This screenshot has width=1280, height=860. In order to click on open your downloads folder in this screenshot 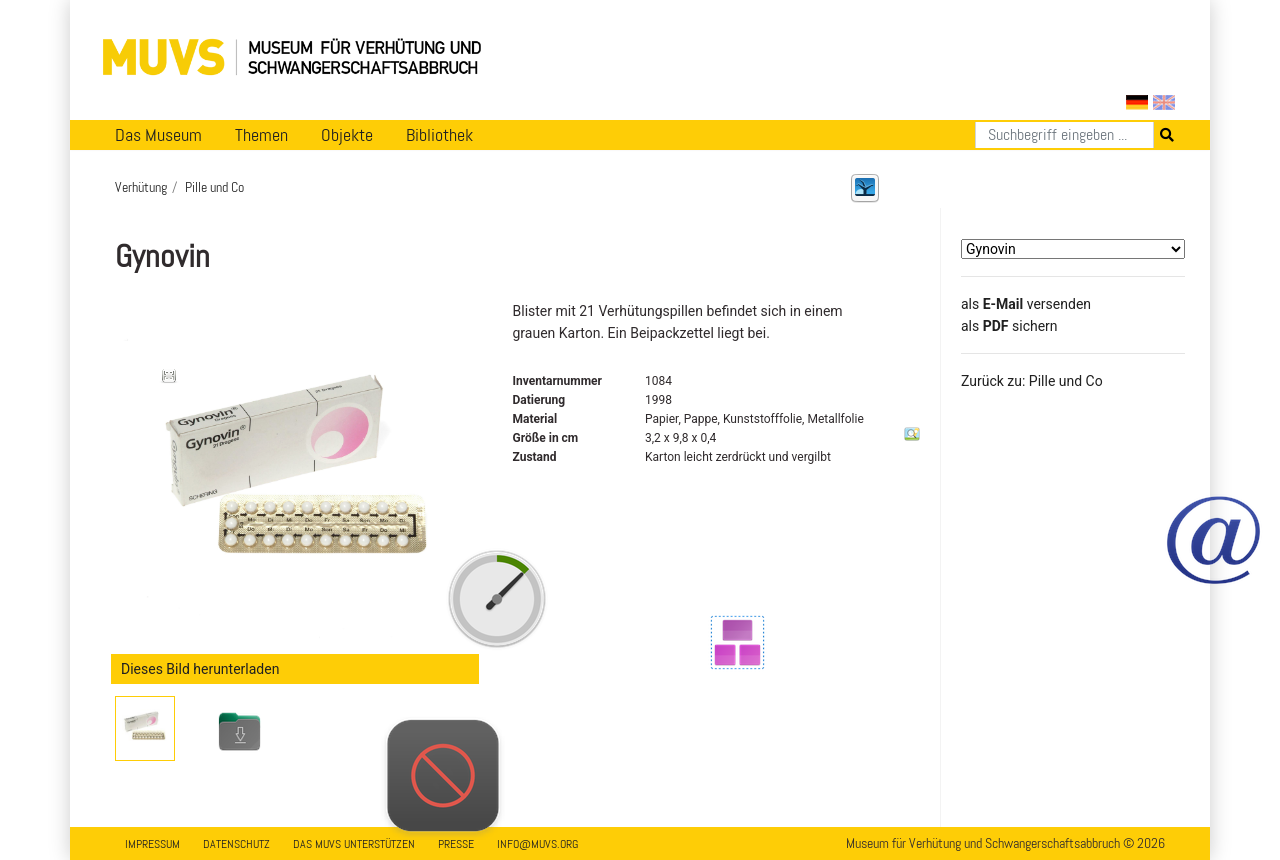, I will do `click(239, 731)`.